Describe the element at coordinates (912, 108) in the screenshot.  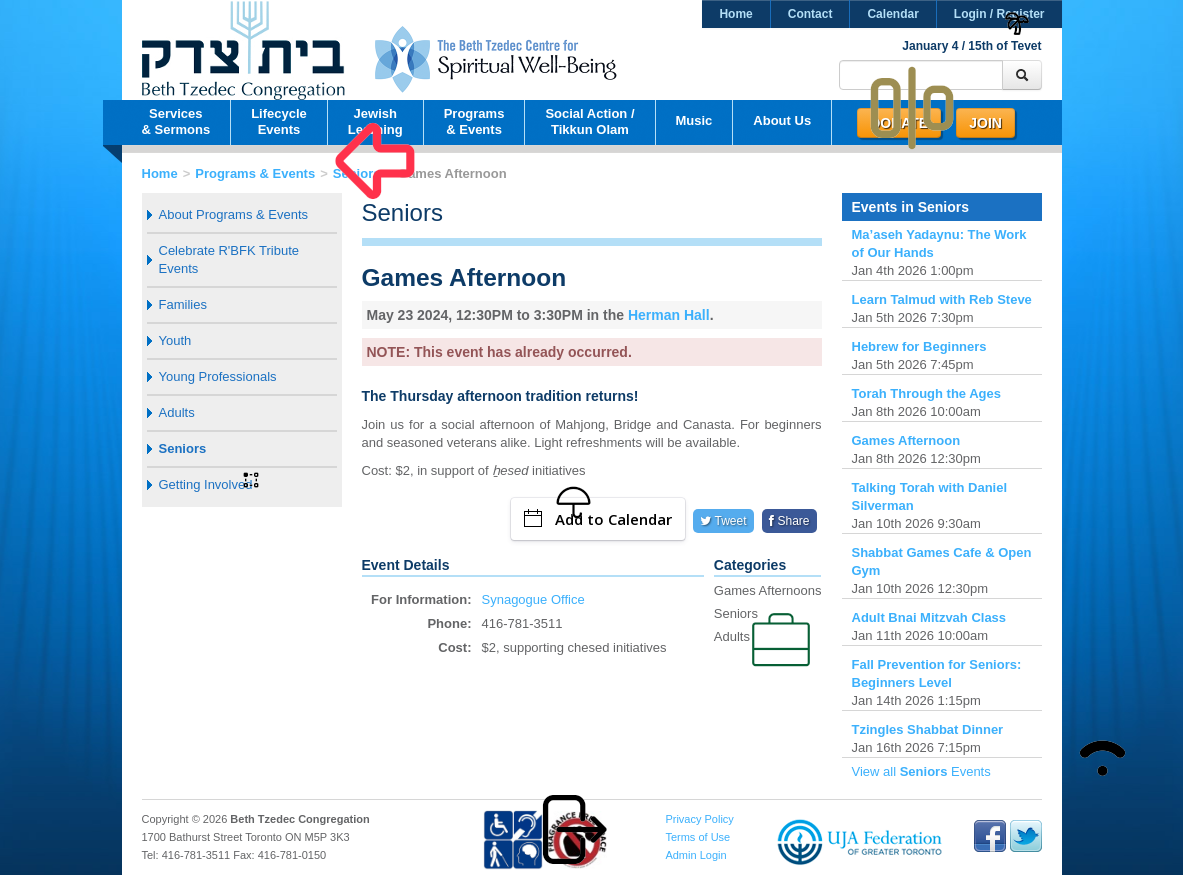
I see `center align elements horizontally` at that location.